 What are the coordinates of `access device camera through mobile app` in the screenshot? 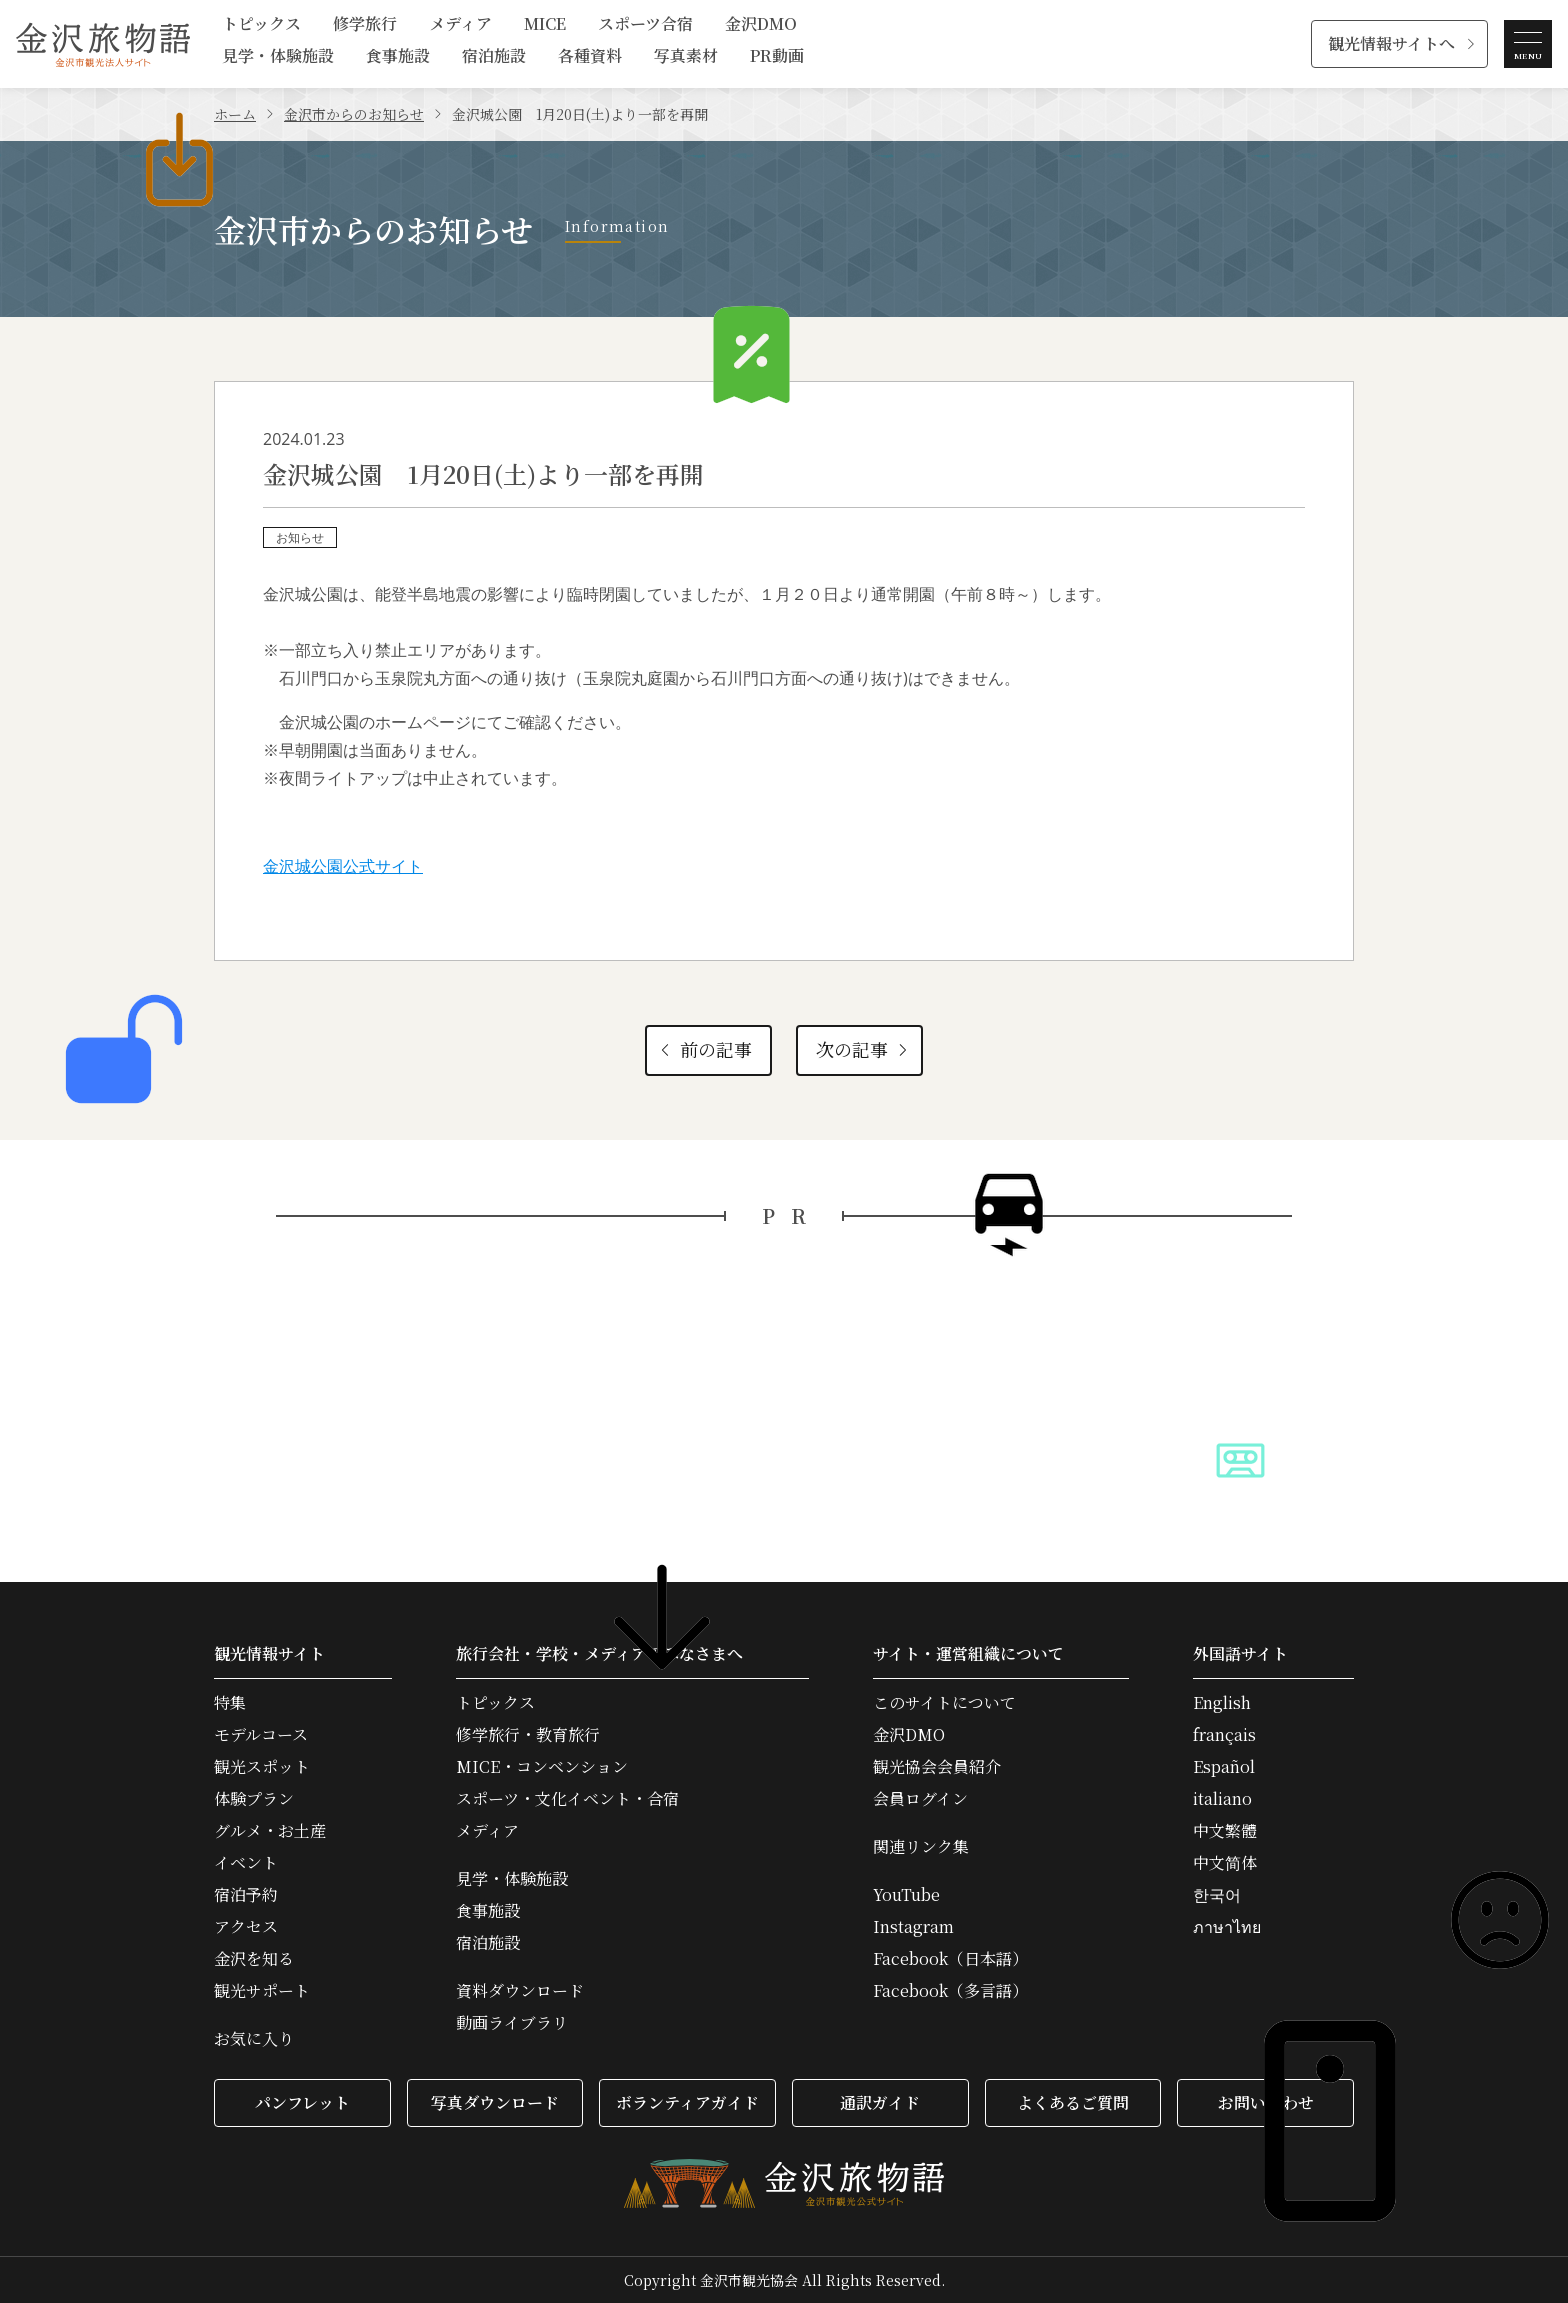 It's located at (1330, 2121).